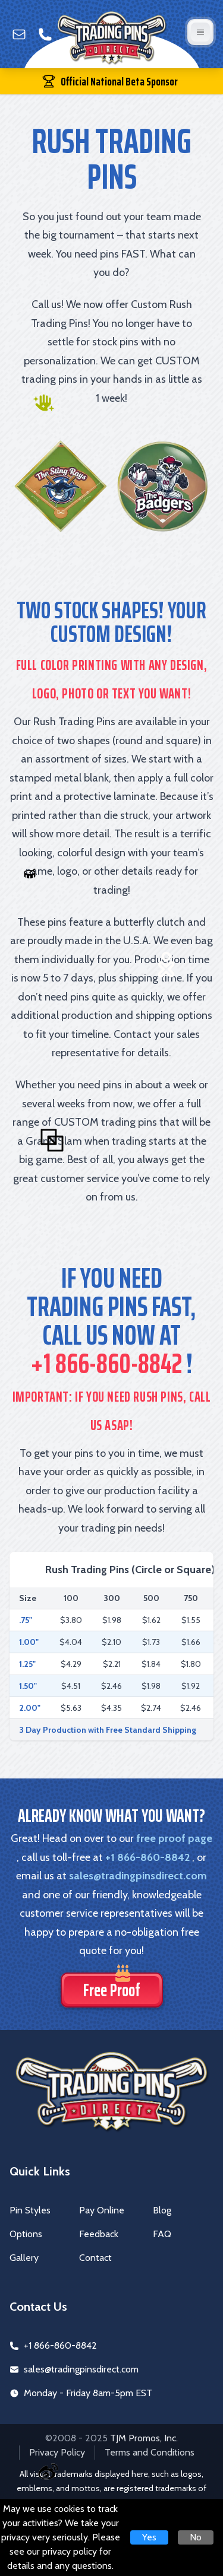 This screenshot has height=2576, width=223. I want to click on open sugarizer learning platform, so click(166, 964).